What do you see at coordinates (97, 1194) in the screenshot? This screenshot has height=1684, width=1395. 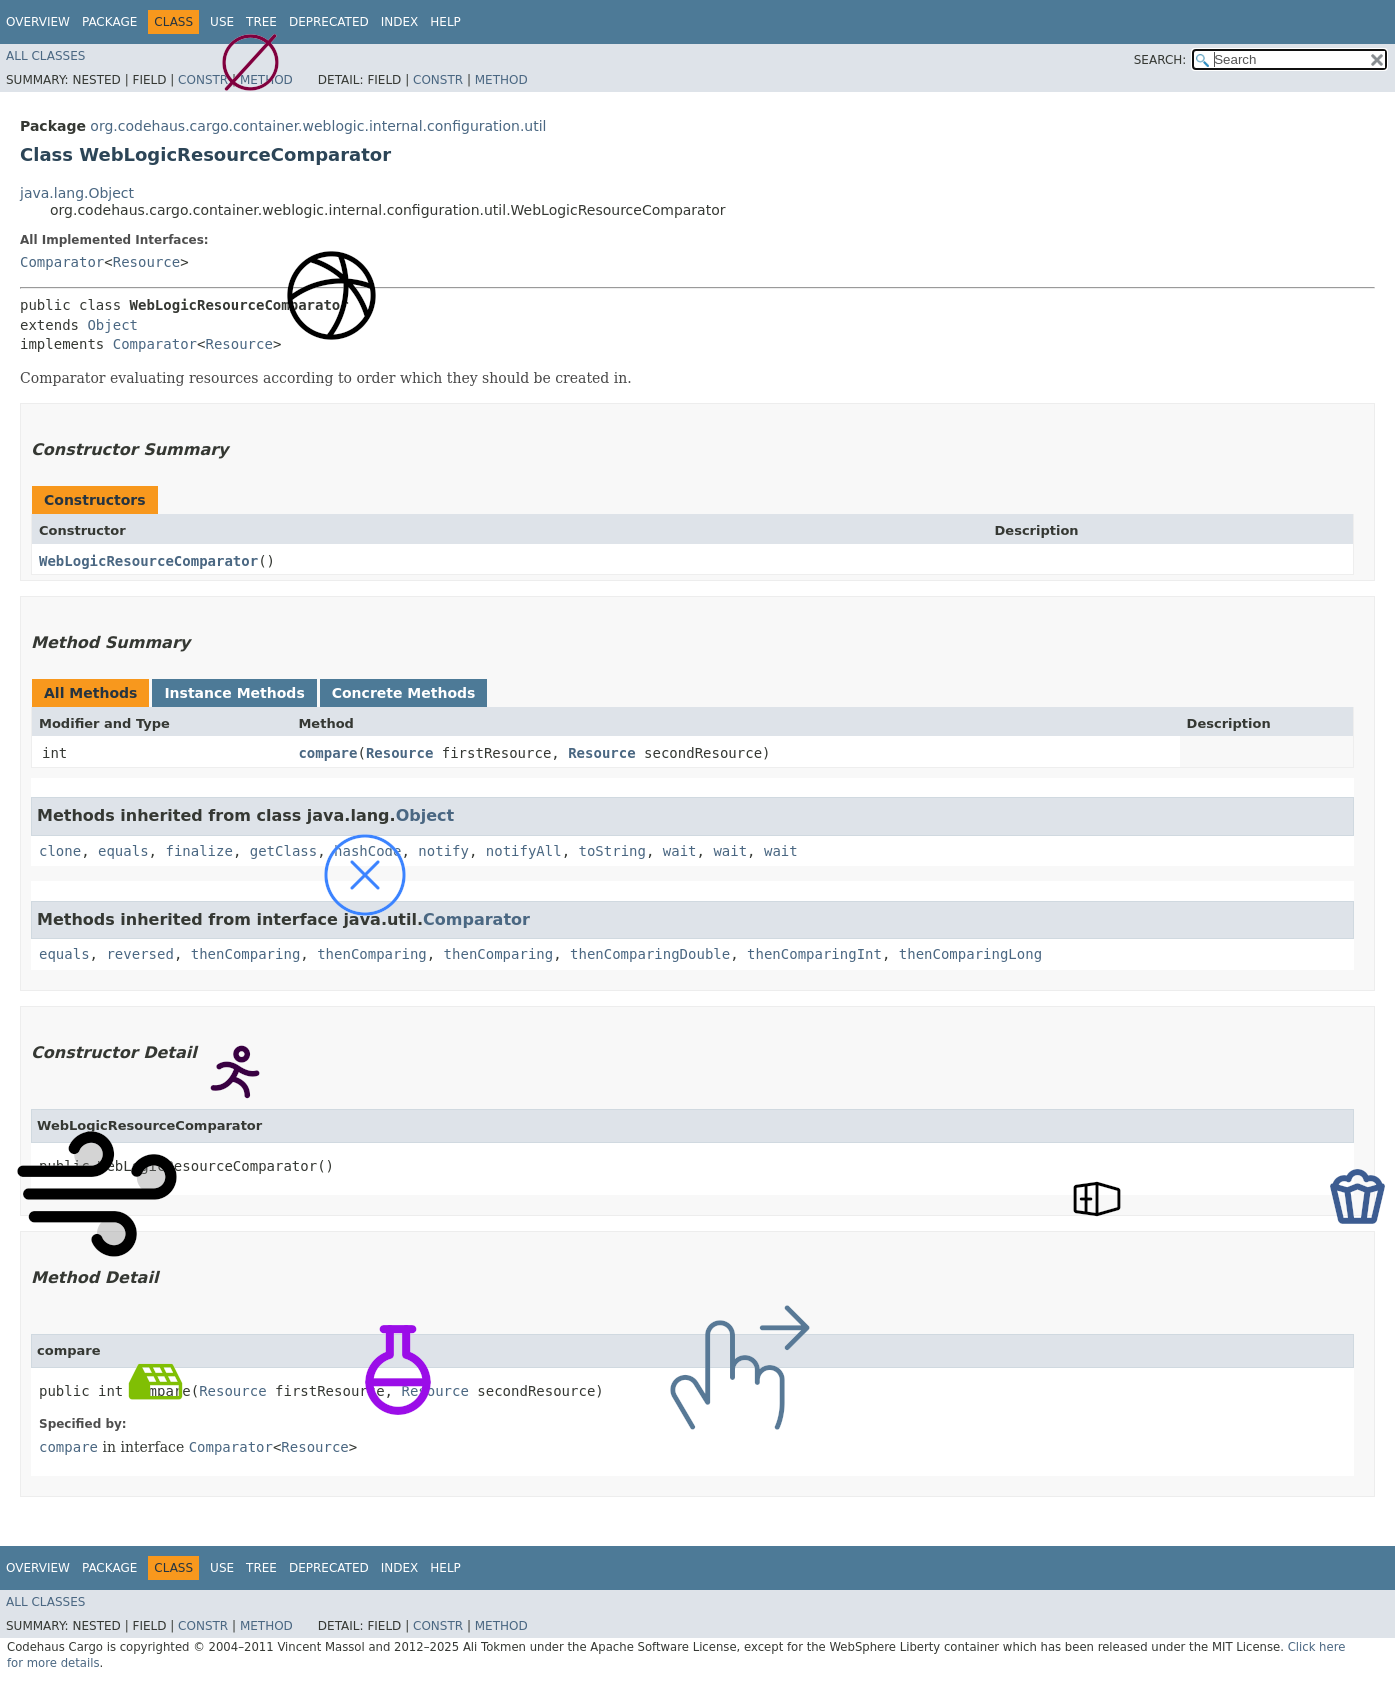 I see `view current wind conditions` at bounding box center [97, 1194].